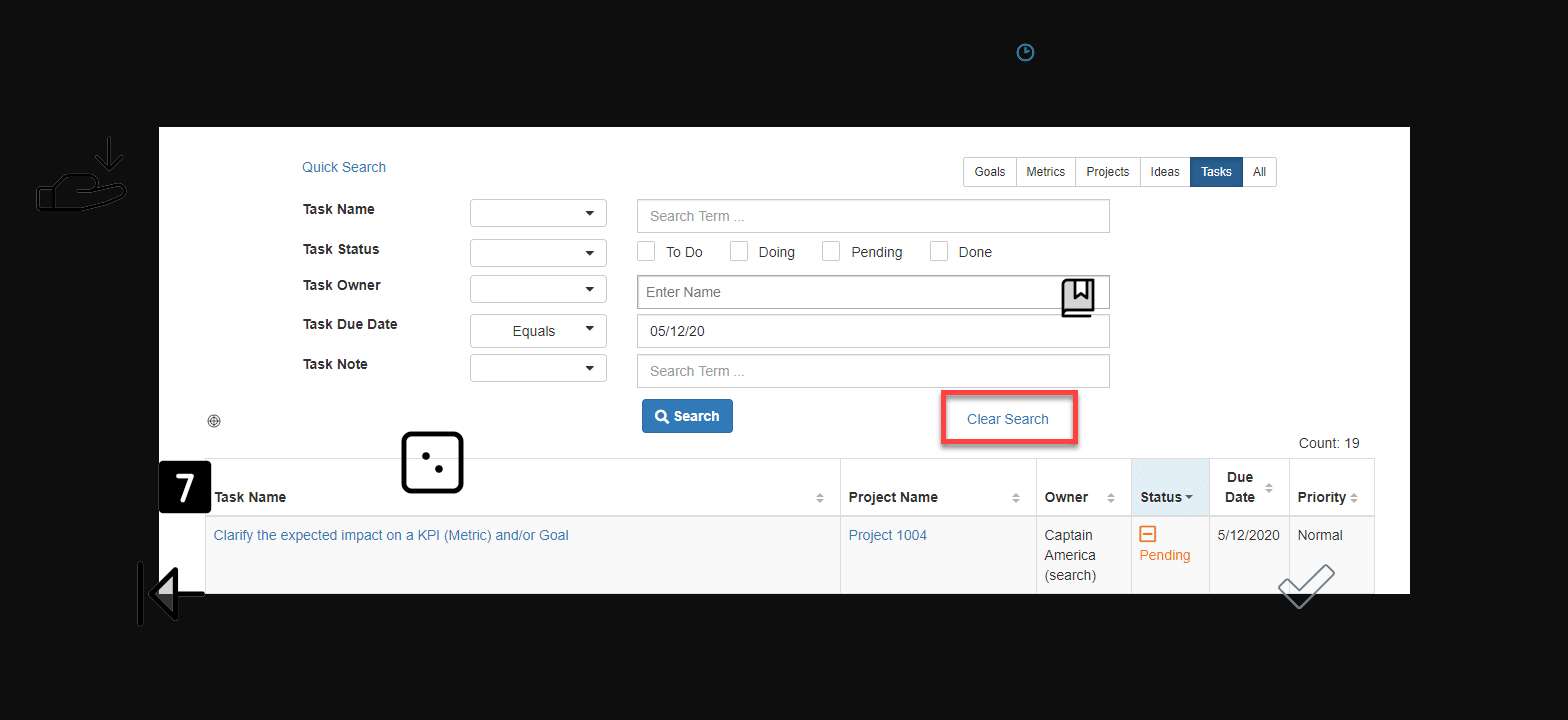 The width and height of the screenshot is (1568, 720). Describe the element at coordinates (1305, 585) in the screenshot. I see `confirm or submit an action` at that location.